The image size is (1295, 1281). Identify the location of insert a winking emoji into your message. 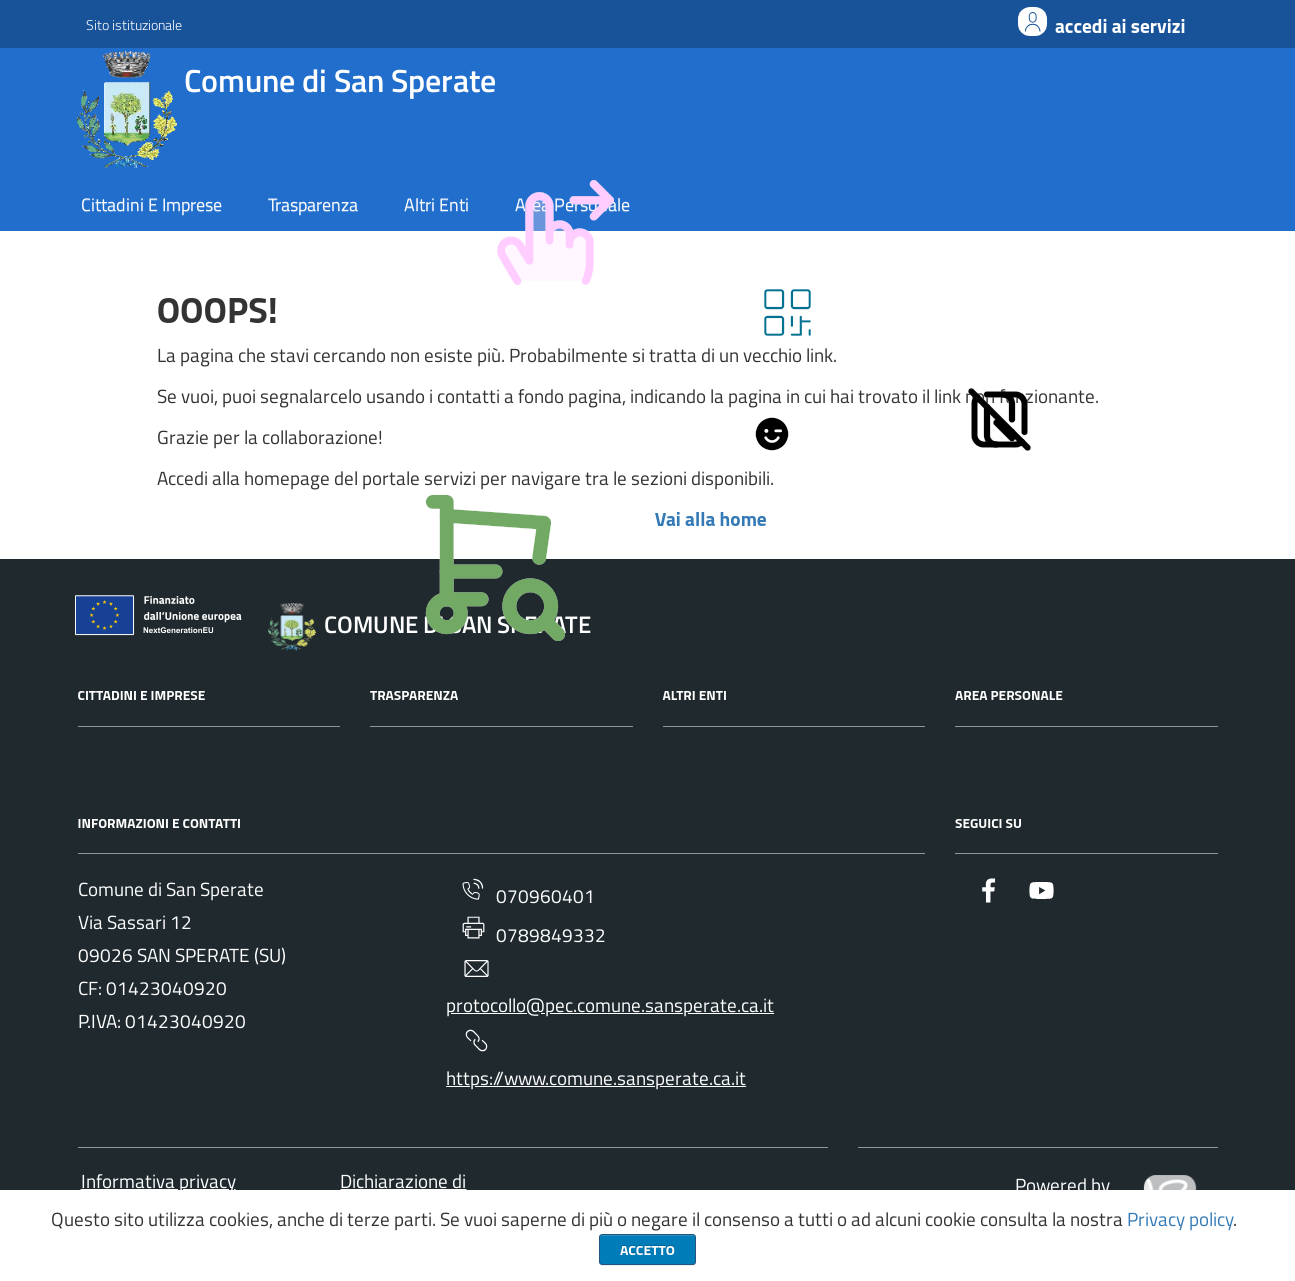
(772, 434).